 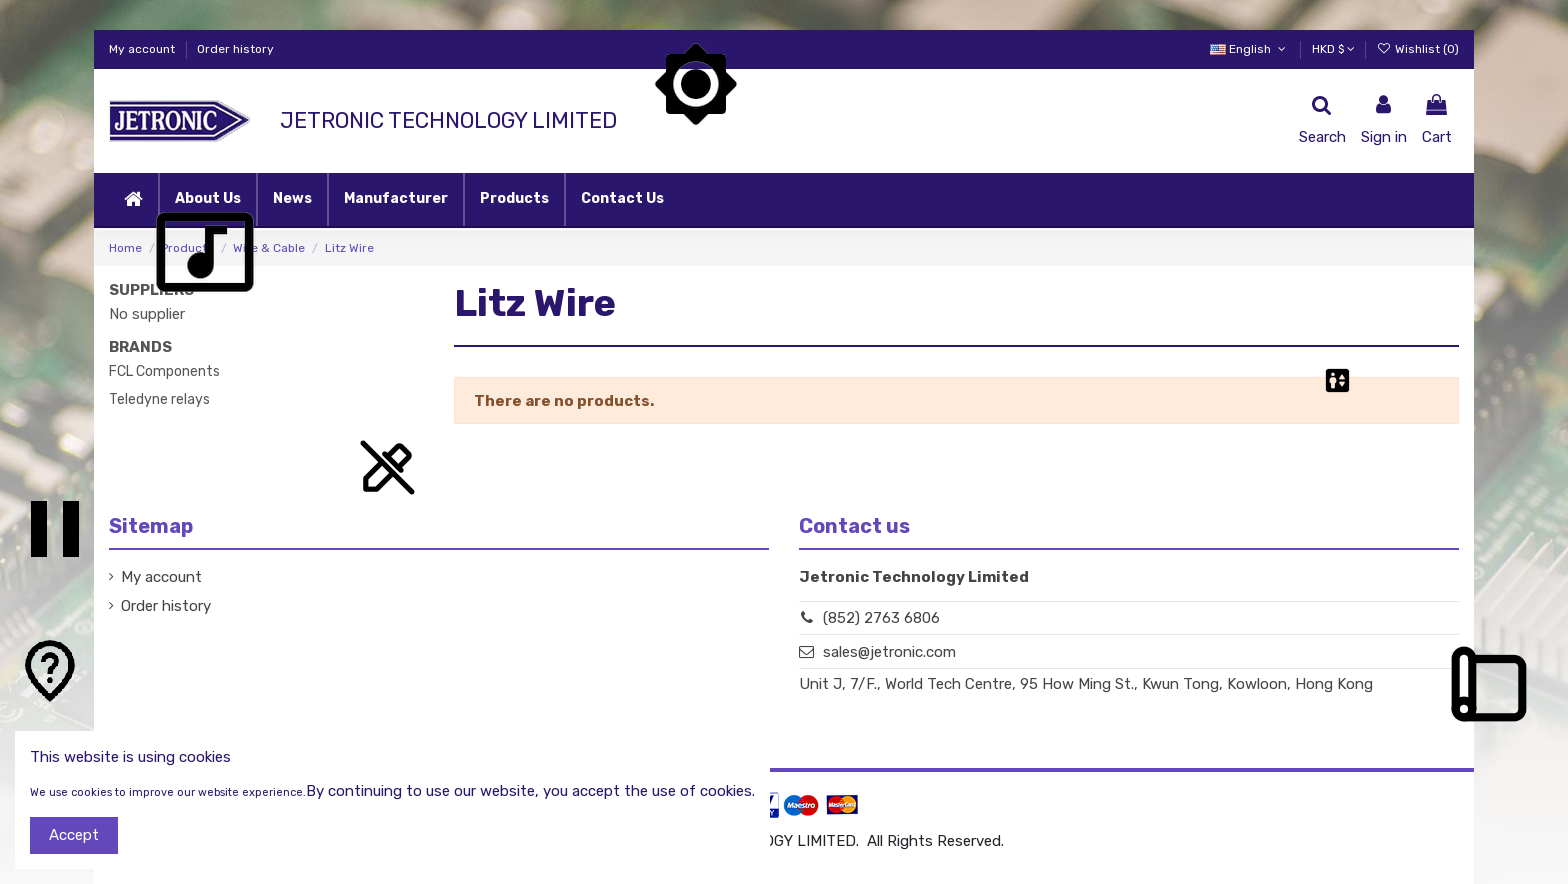 I want to click on indicates elevator access nearby, so click(x=1337, y=380).